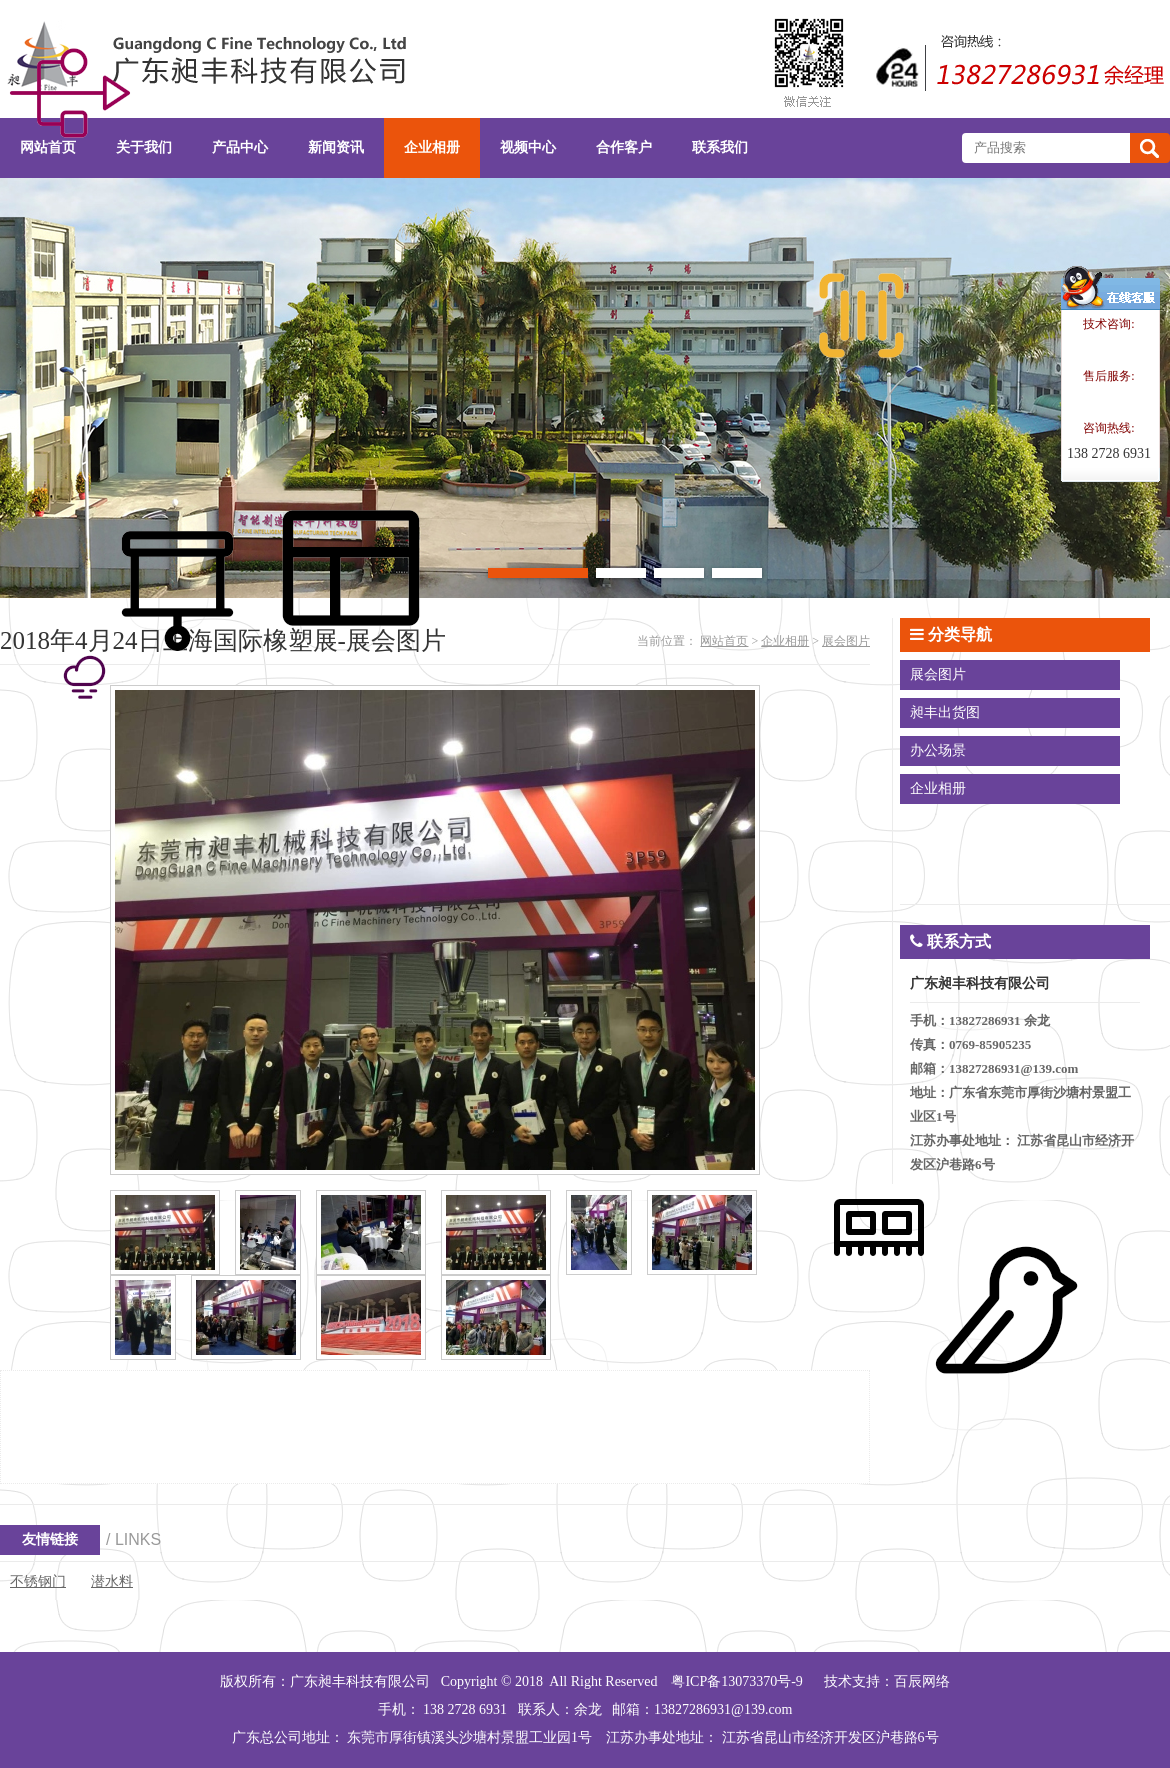  I want to click on access twitter or social media sharing, so click(1009, 1315).